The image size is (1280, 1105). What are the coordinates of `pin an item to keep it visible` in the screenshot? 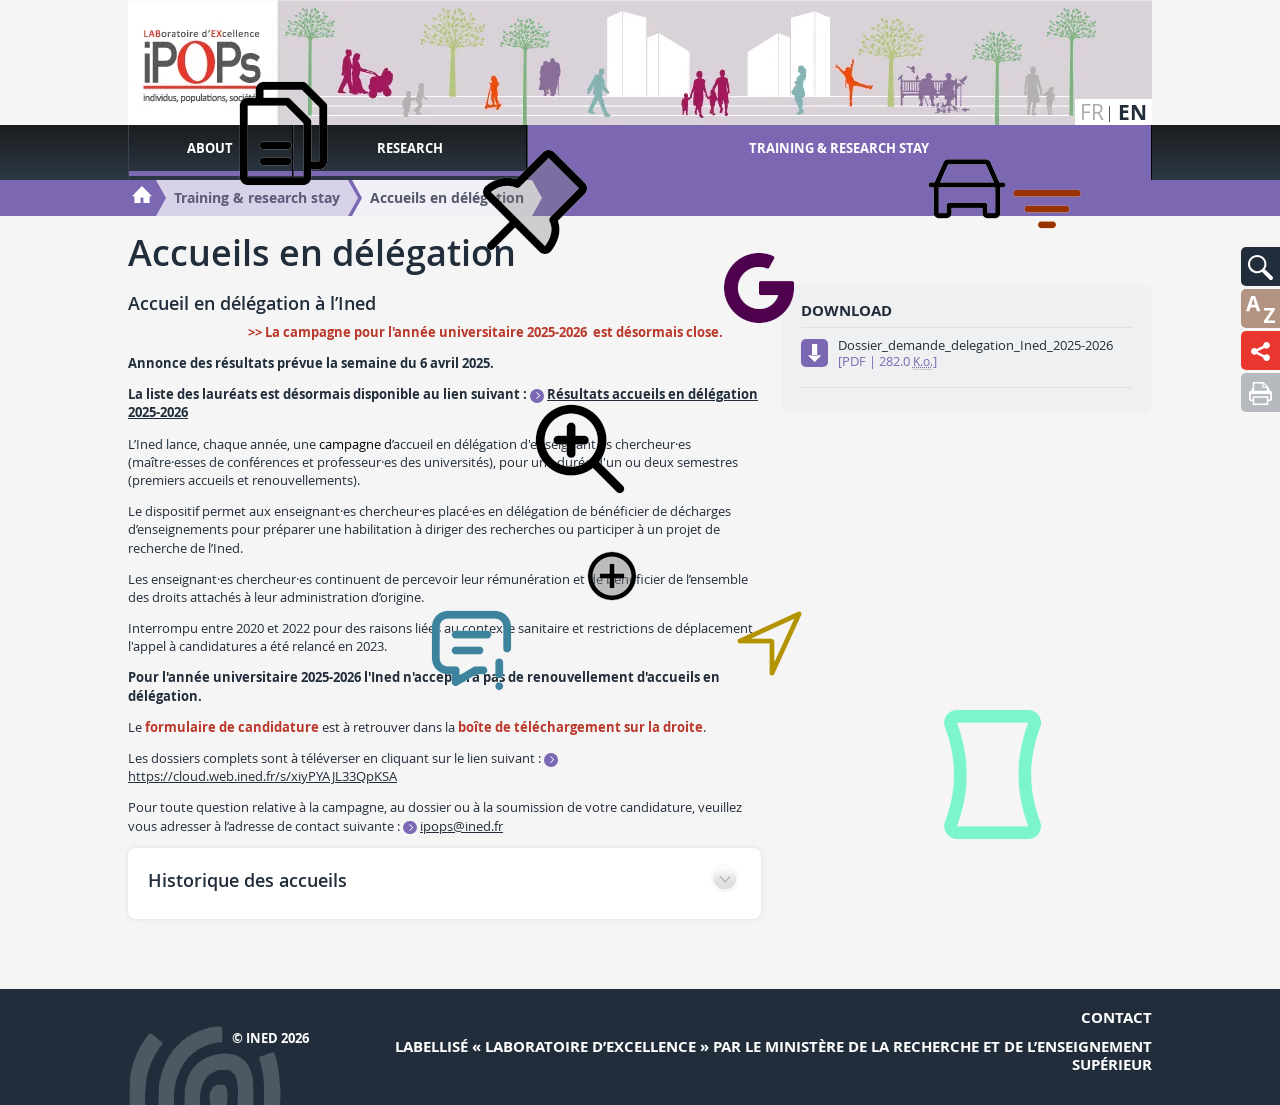 It's located at (531, 206).